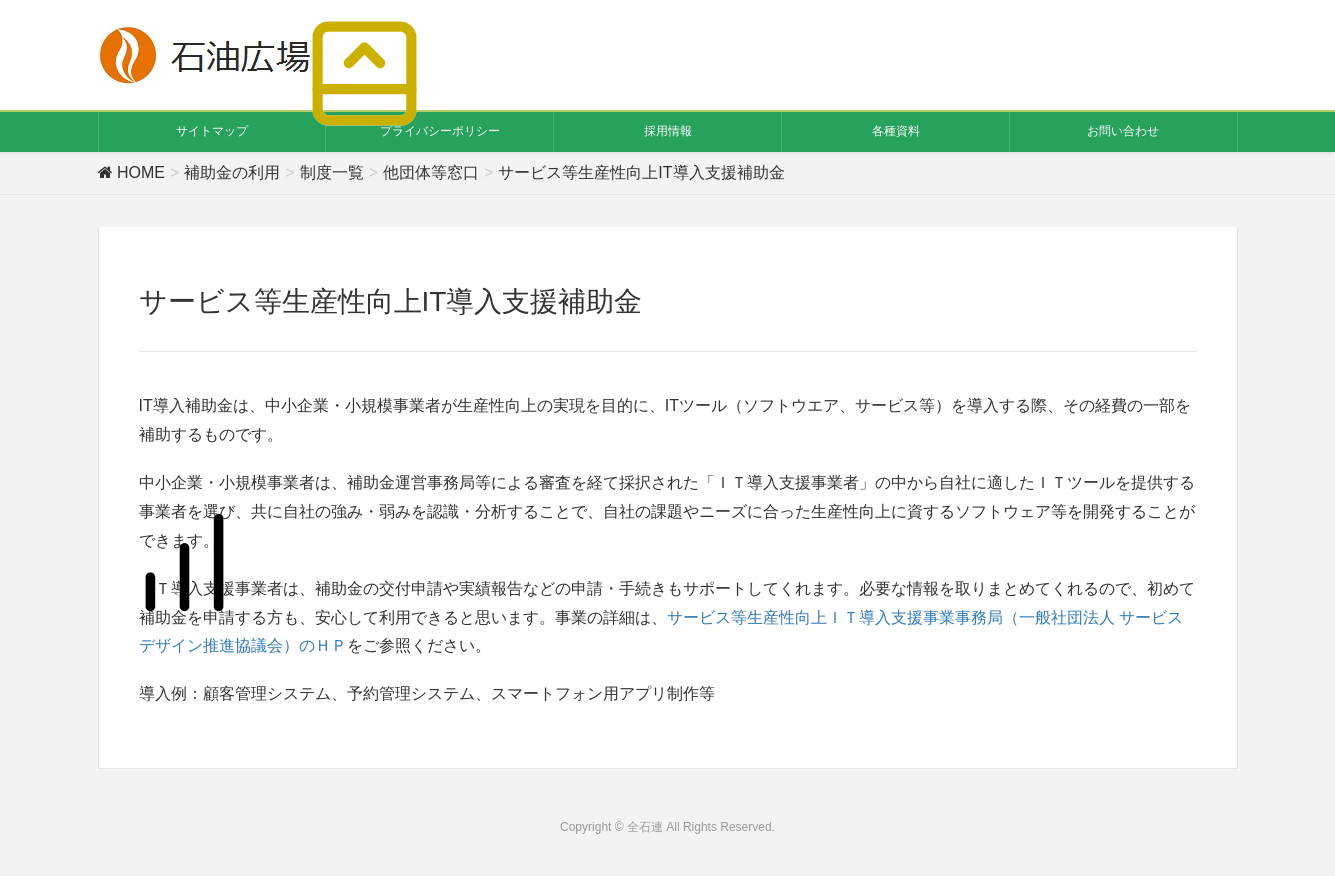  I want to click on view growth or progress statistics, so click(184, 562).